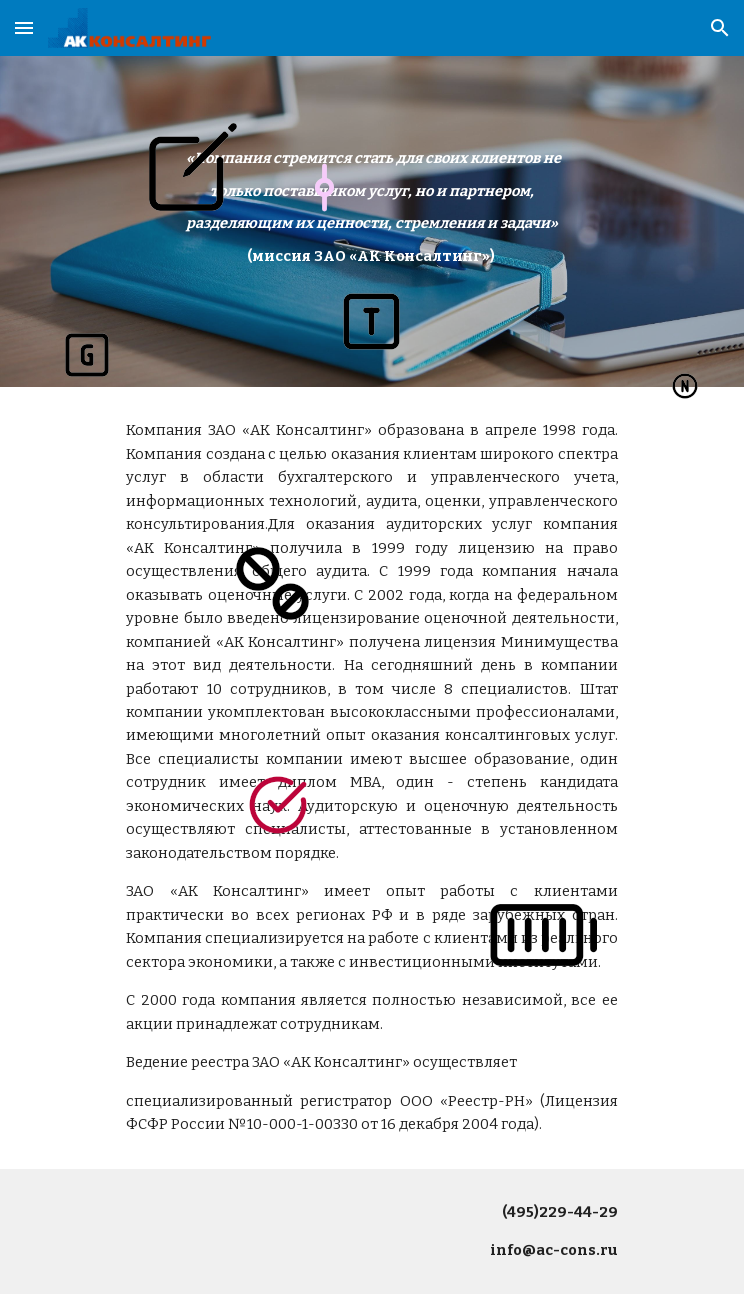 The height and width of the screenshot is (1294, 744). I want to click on view commit history in version control, so click(324, 187).